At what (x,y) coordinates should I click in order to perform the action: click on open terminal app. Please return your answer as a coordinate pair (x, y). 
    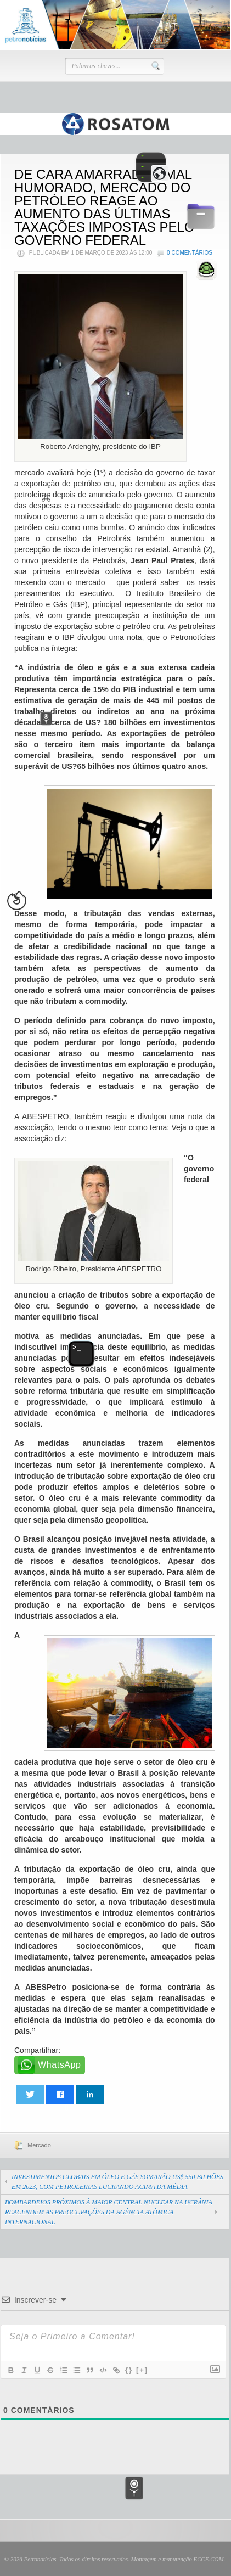
    Looking at the image, I should click on (81, 1354).